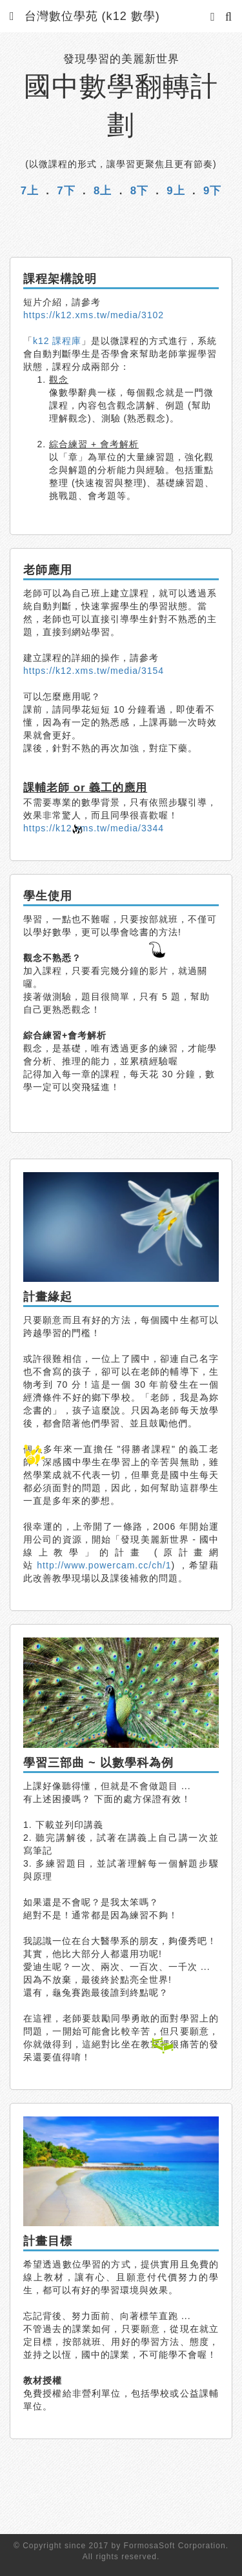  Describe the element at coordinates (163, 2045) in the screenshot. I see `book a hotel or accommodation` at that location.